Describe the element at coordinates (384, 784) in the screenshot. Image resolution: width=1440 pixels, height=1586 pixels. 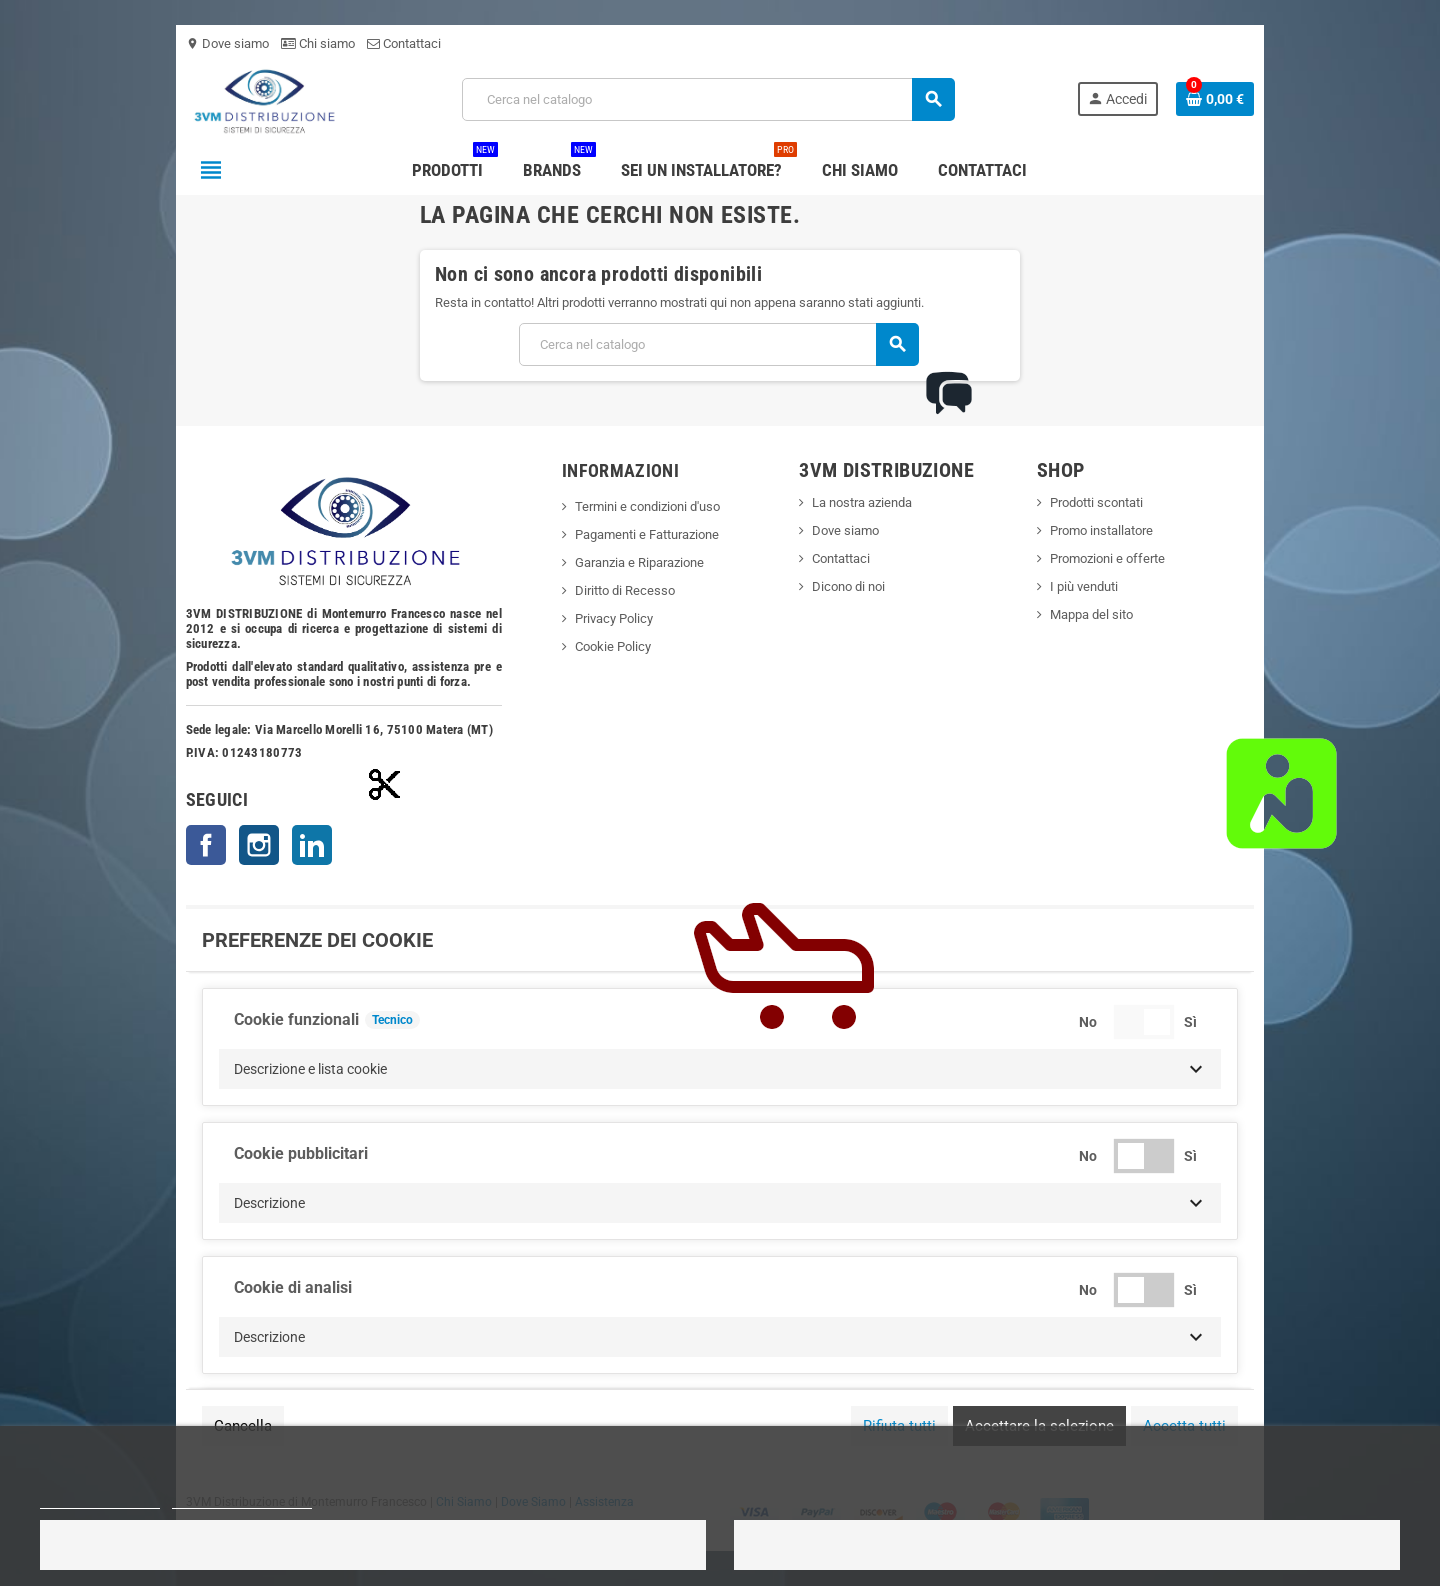
I see `cut selected content to clipboard` at that location.